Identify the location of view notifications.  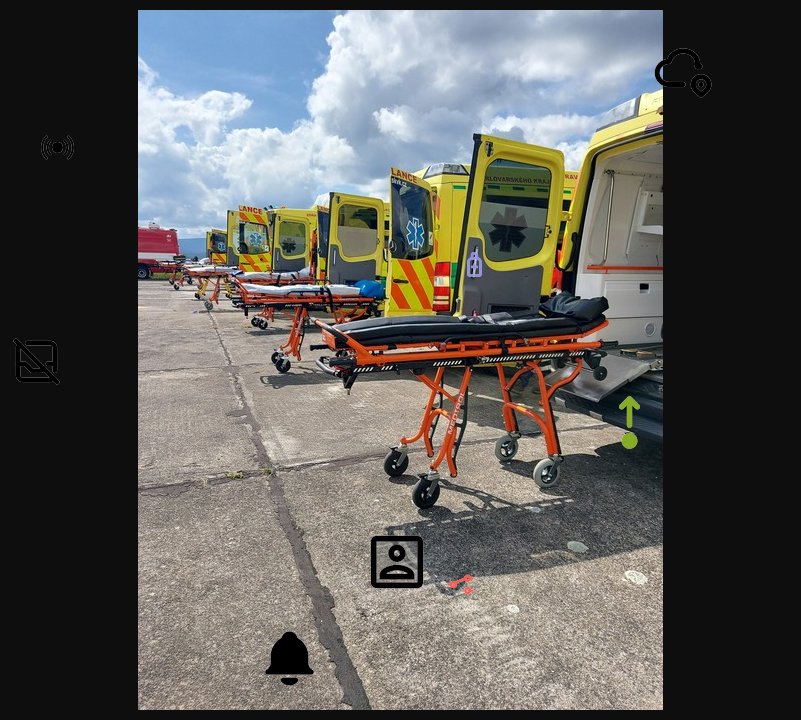
(289, 658).